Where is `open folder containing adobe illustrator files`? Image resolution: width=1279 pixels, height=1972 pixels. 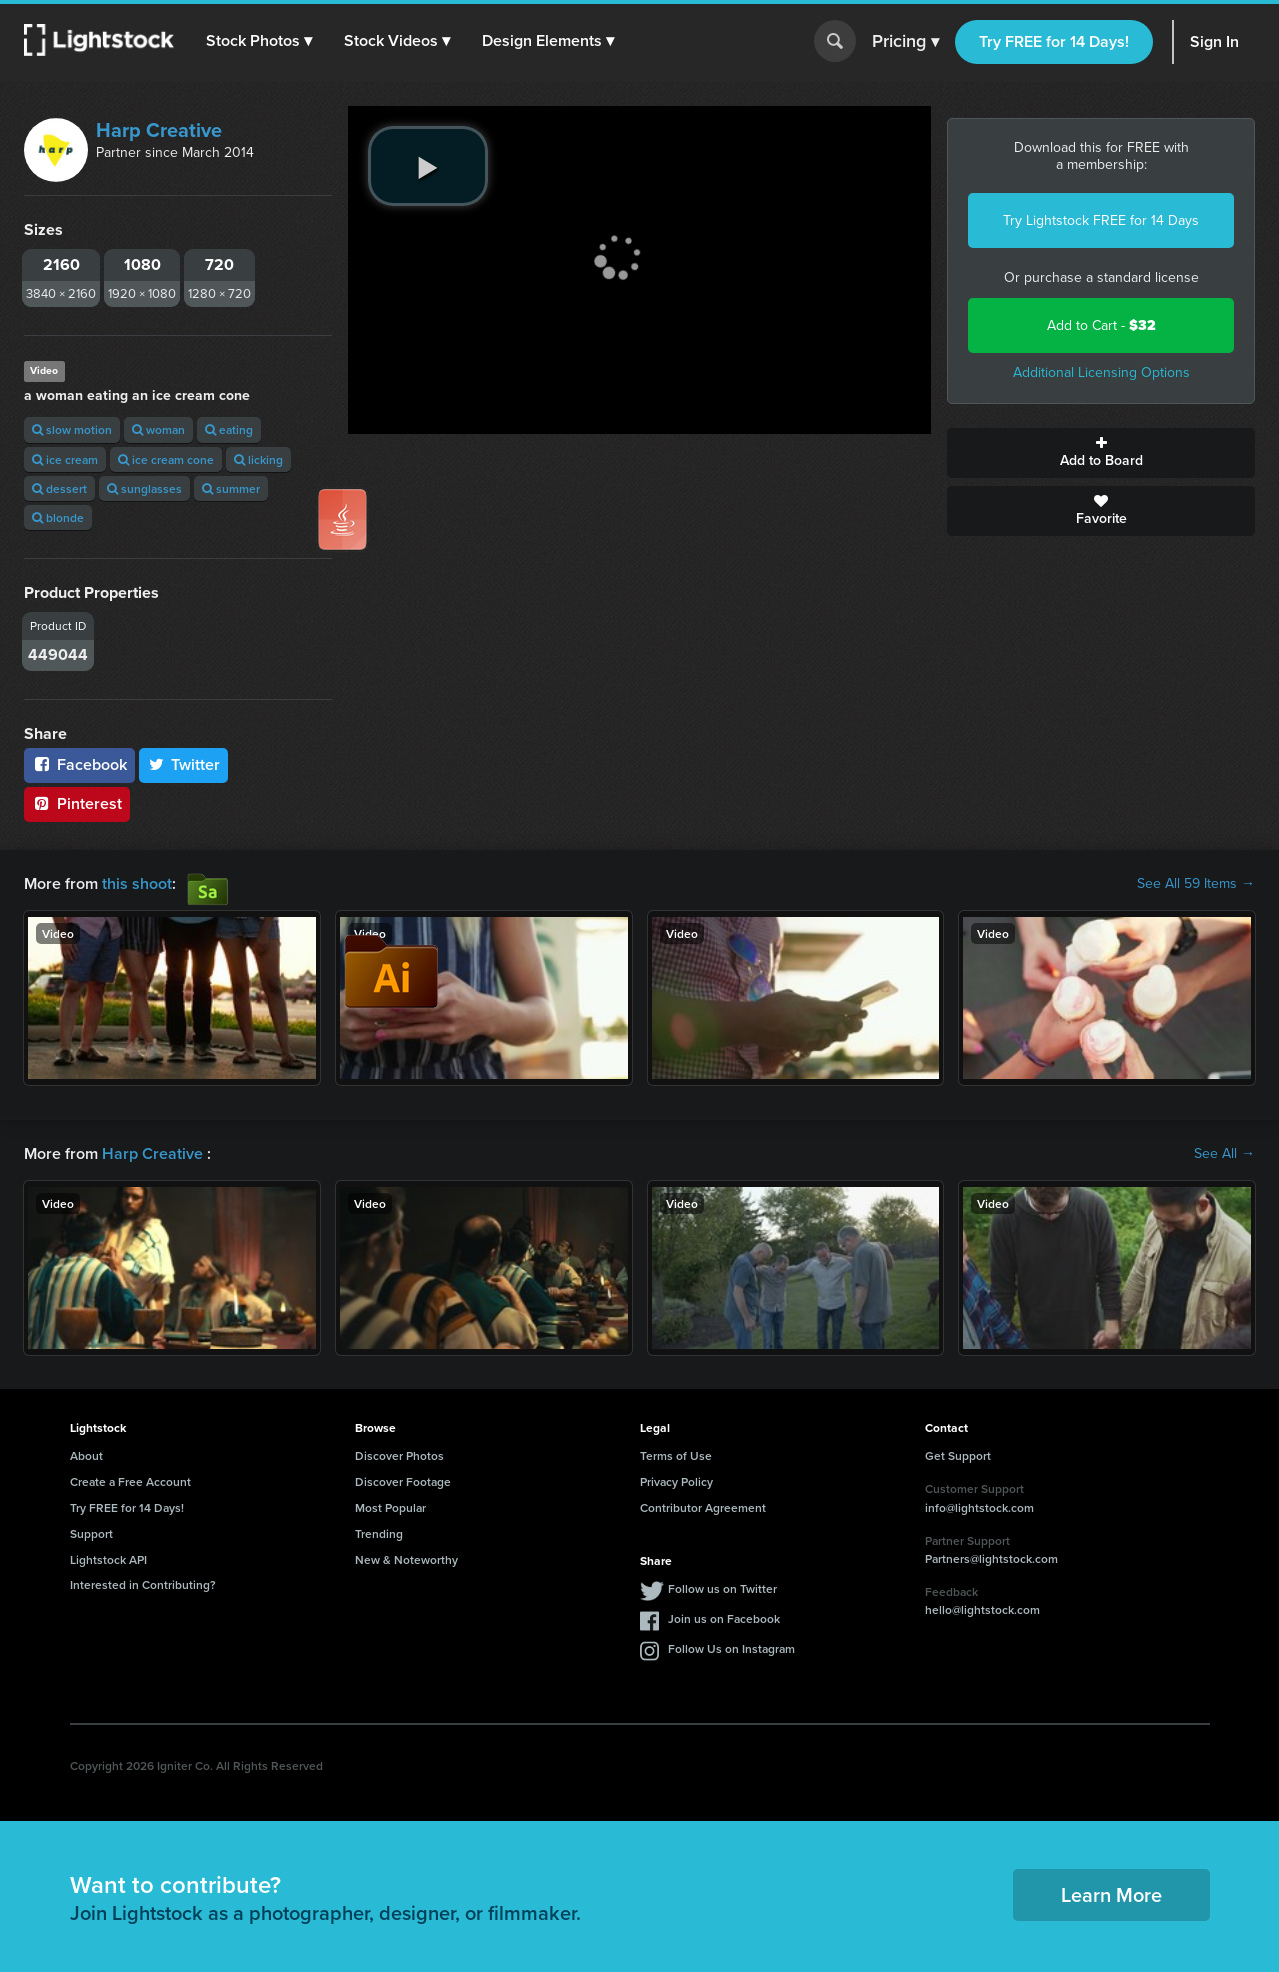 open folder containing adobe illustrator files is located at coordinates (391, 974).